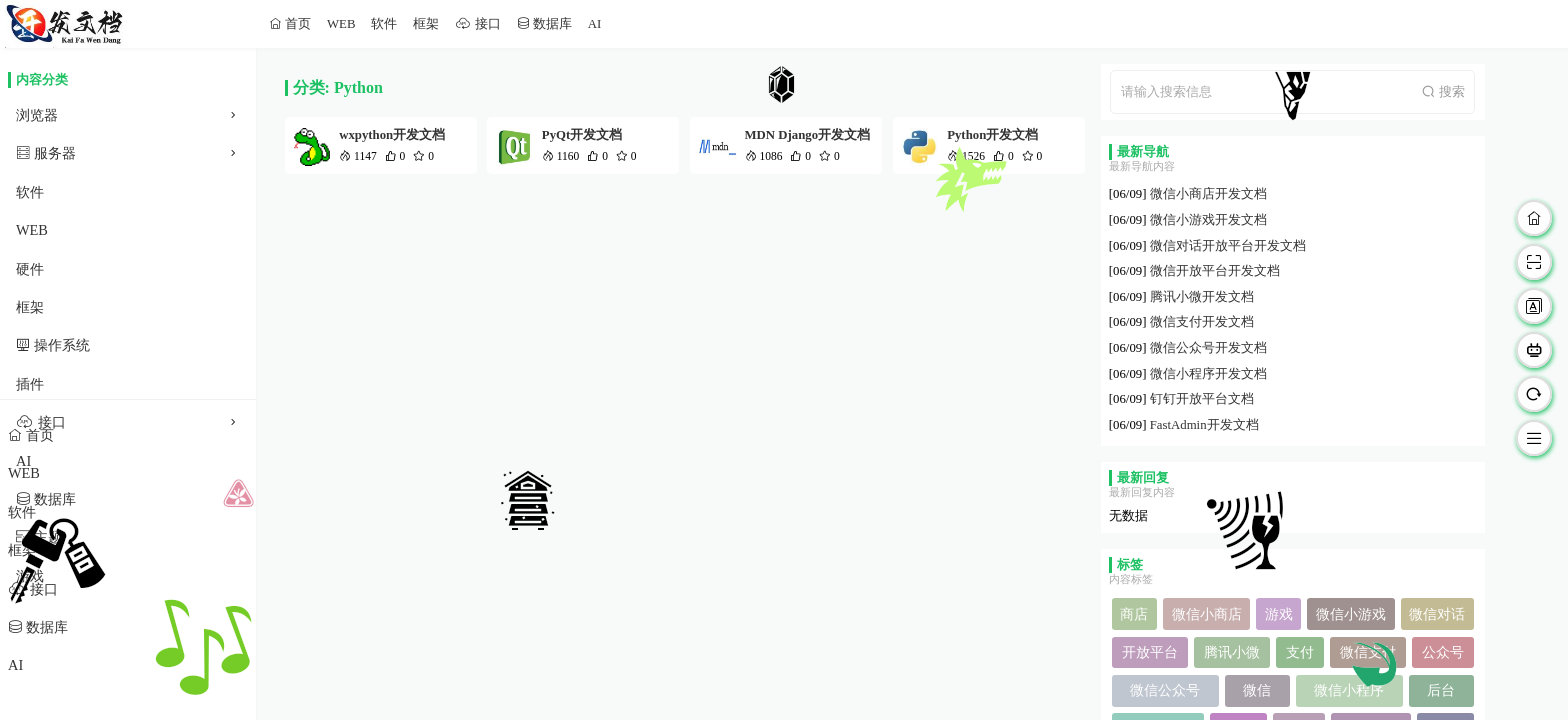  Describe the element at coordinates (528, 500) in the screenshot. I see `access beekeeping or apiary features` at that location.